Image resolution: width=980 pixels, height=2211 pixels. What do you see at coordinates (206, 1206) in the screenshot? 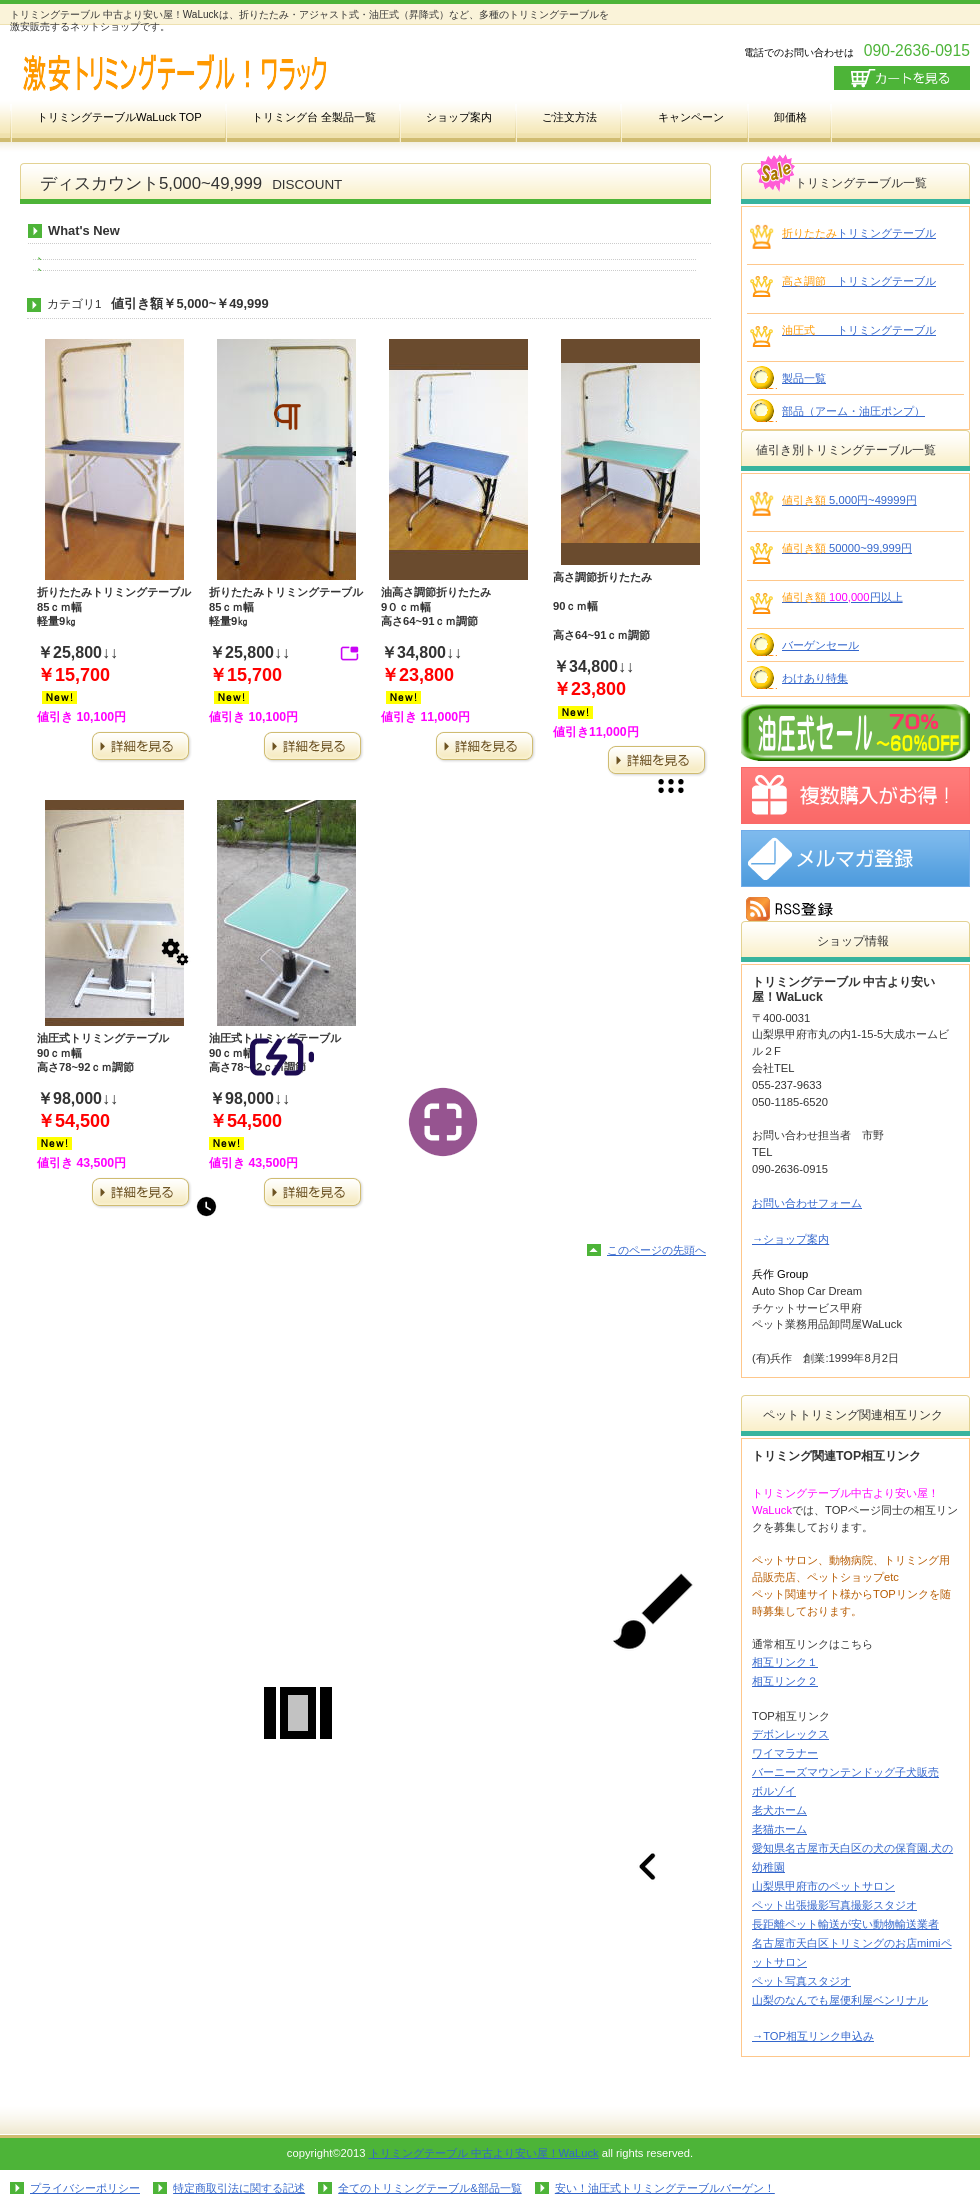
I see `save to watch later` at bounding box center [206, 1206].